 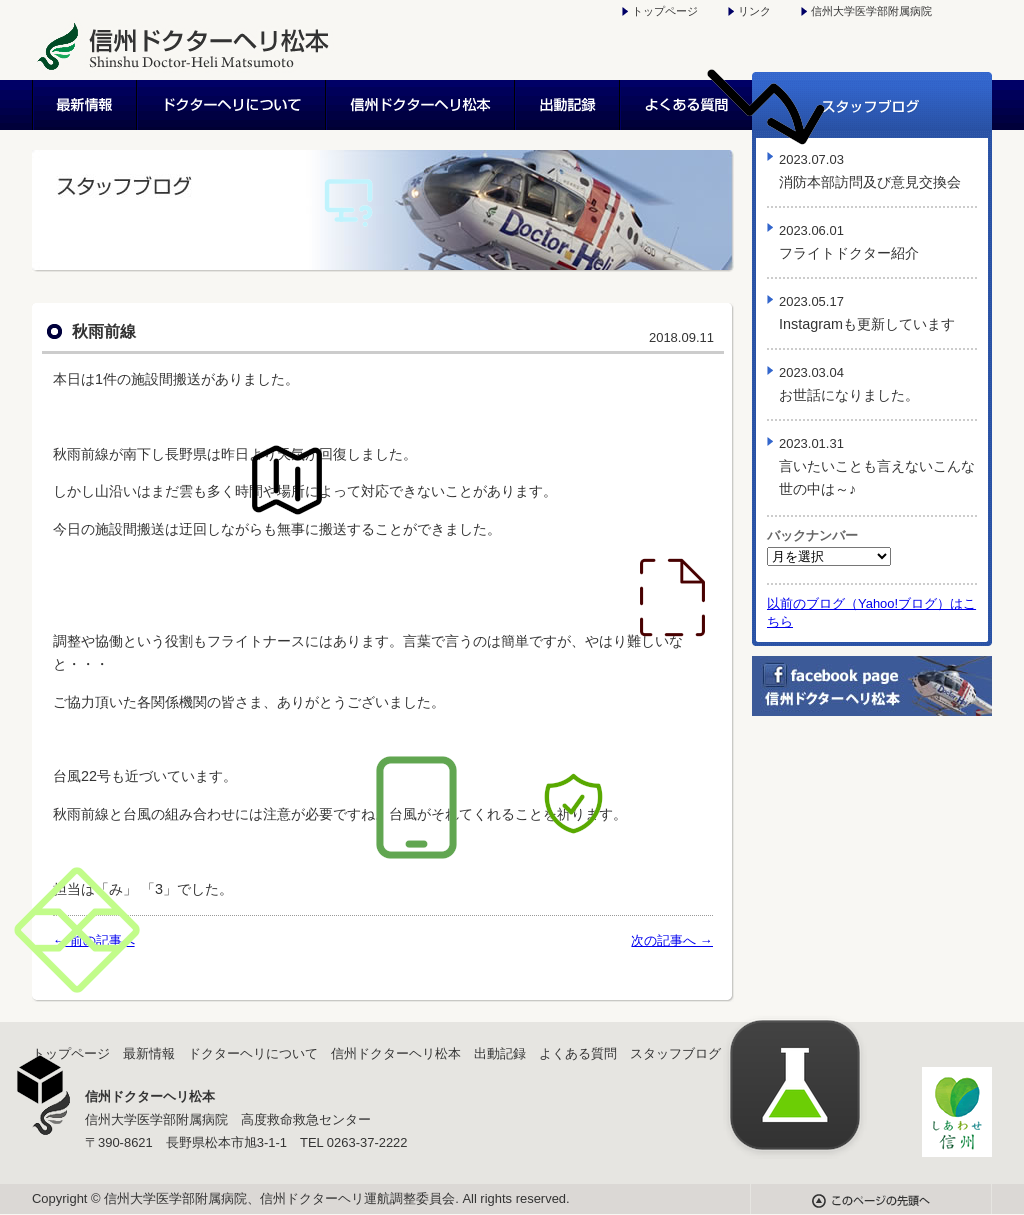 What do you see at coordinates (573, 803) in the screenshot?
I see `indicates verified security or protection status` at bounding box center [573, 803].